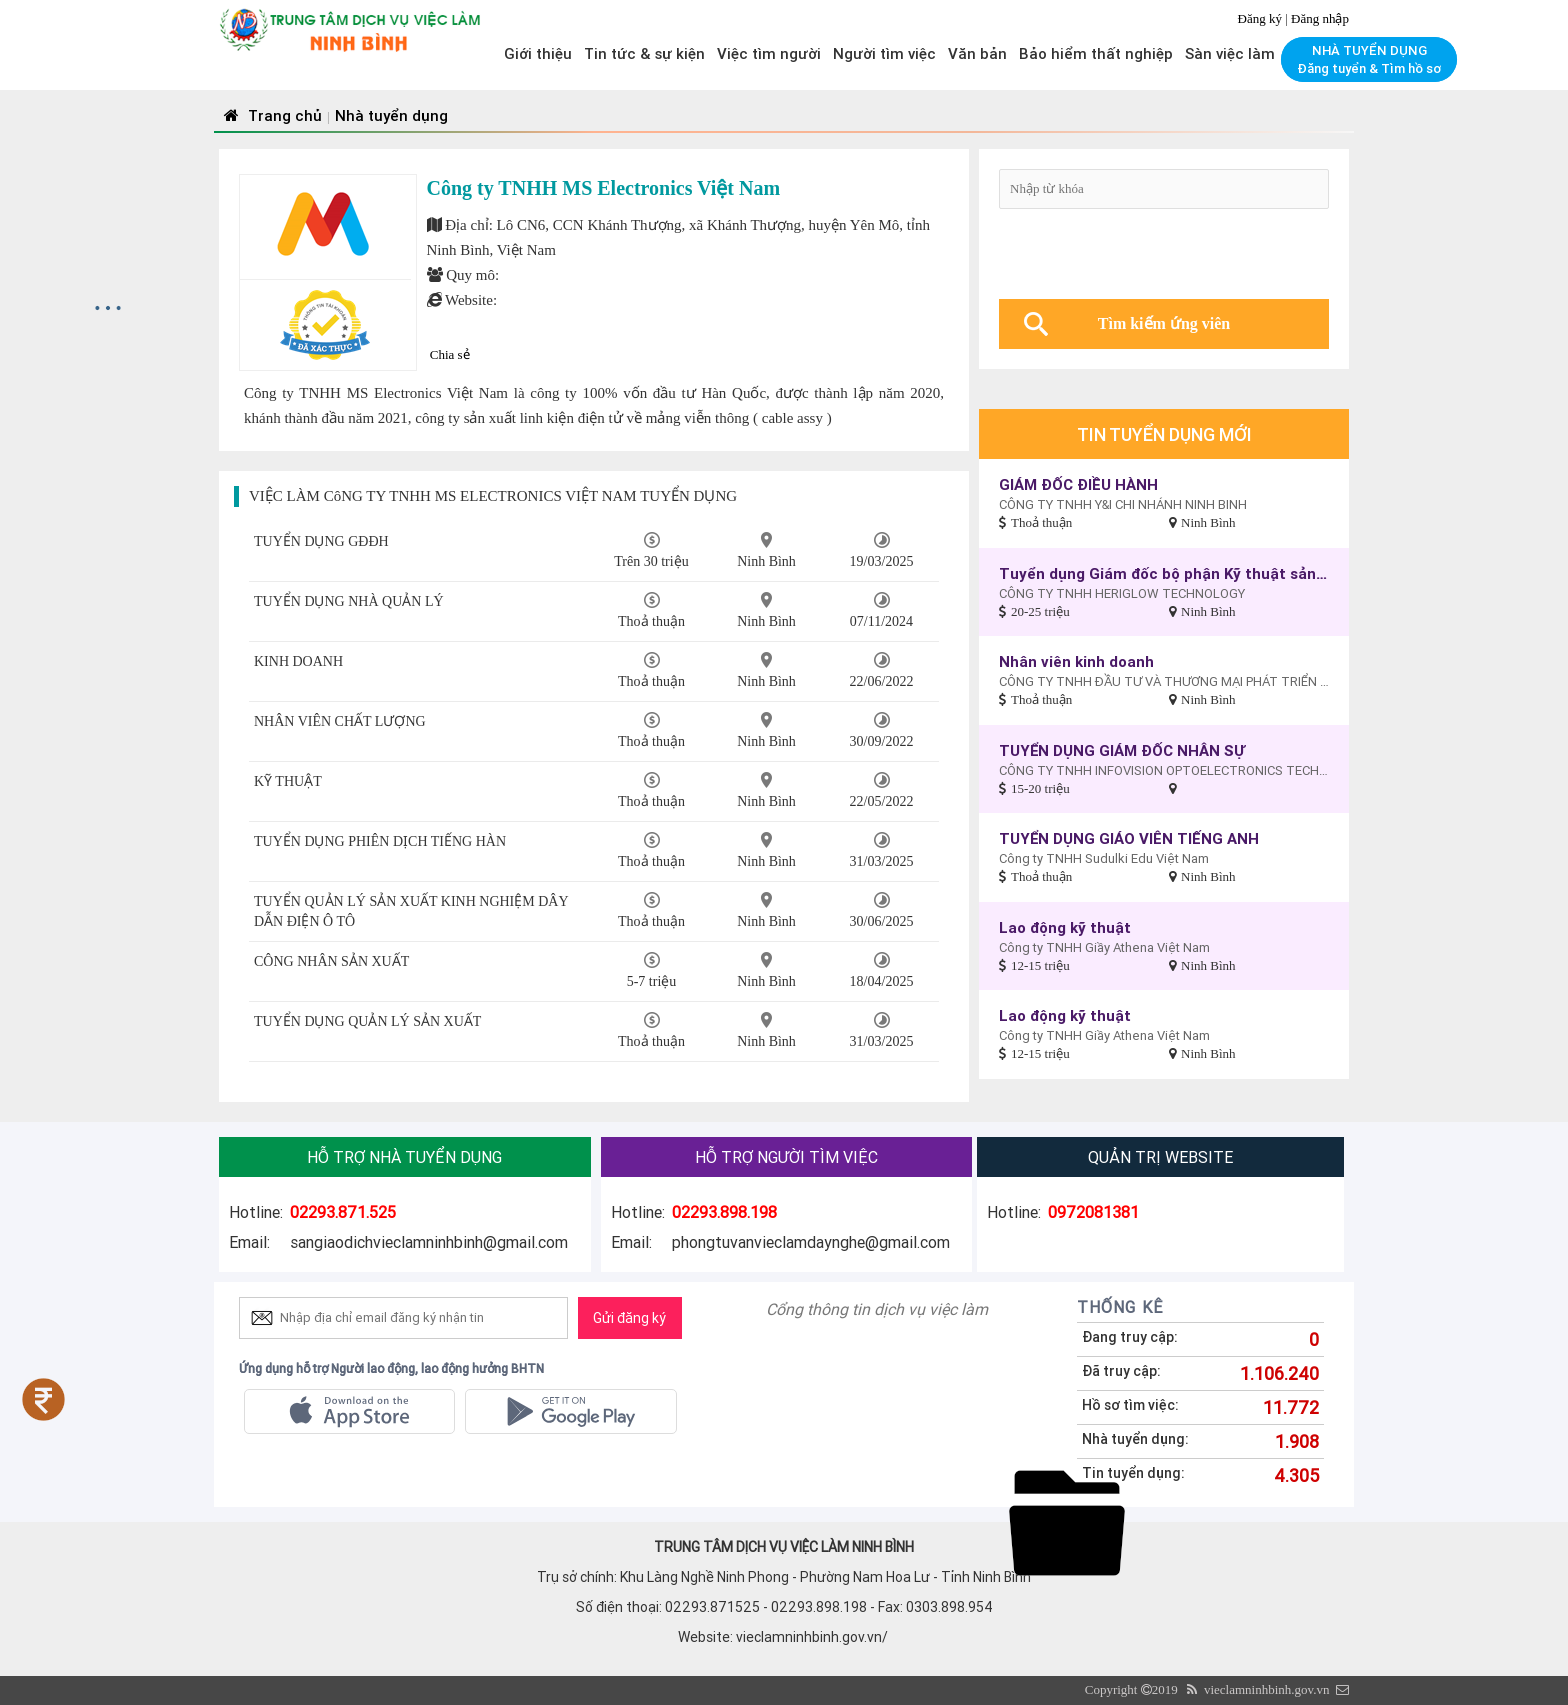 The height and width of the screenshot is (1705, 1568). Describe the element at coordinates (1067, 1523) in the screenshot. I see `open folder to view contents` at that location.